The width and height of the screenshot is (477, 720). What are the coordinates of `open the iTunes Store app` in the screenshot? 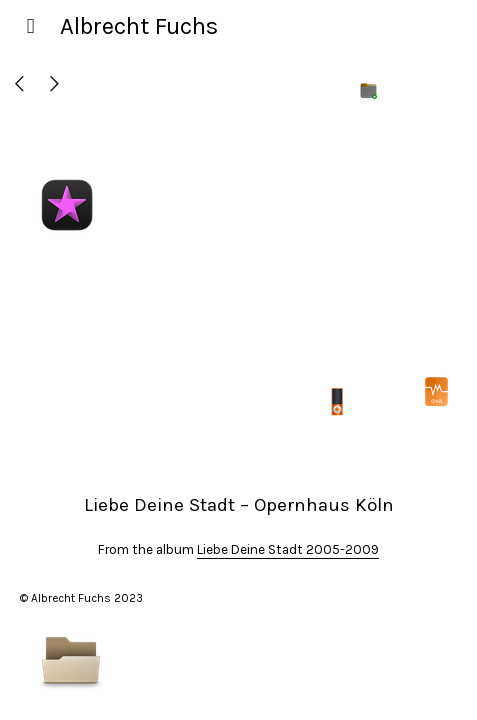 It's located at (67, 205).